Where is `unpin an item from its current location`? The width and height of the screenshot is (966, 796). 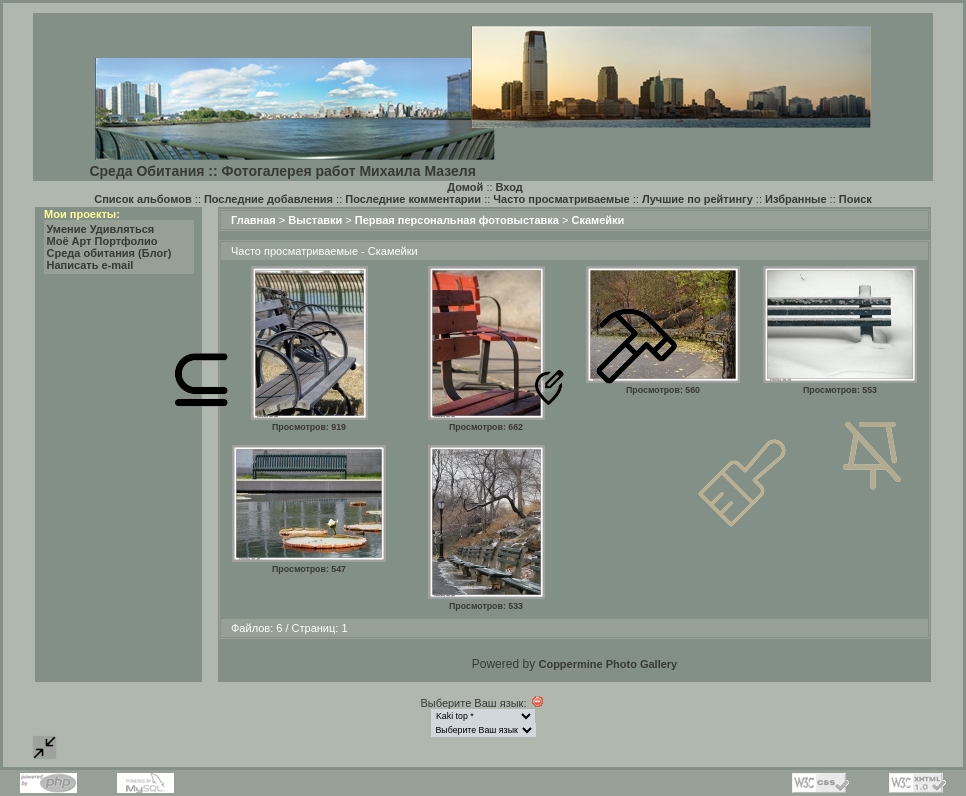 unpin an item from its current location is located at coordinates (873, 452).